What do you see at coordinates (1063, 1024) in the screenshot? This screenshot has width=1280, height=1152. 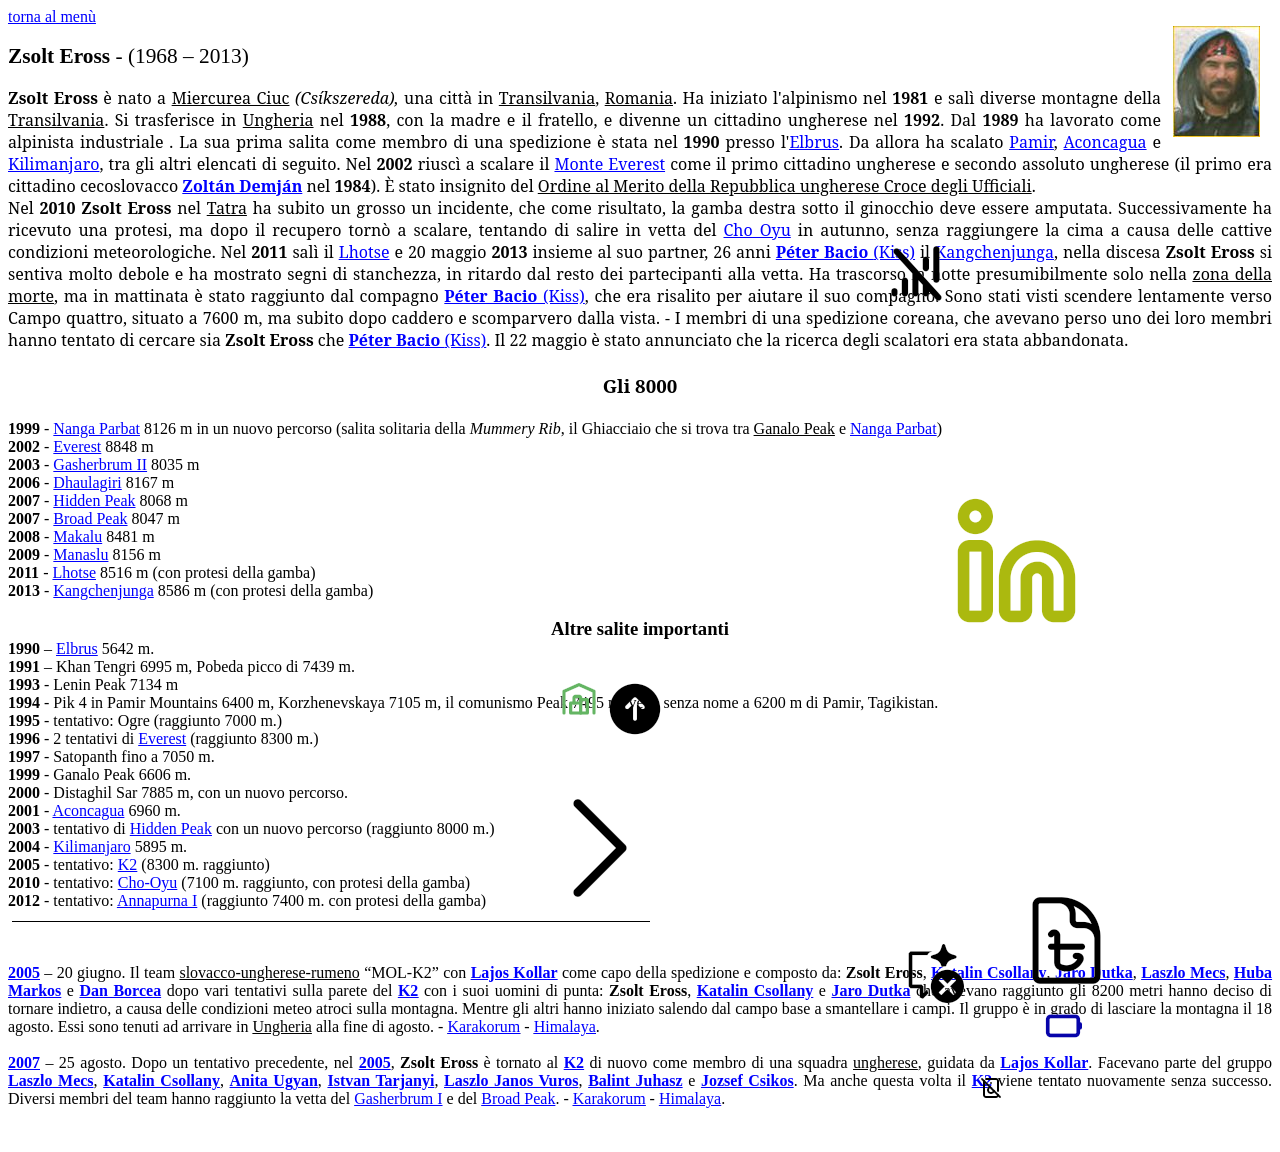 I see `indicates battery is empty or critically low` at bounding box center [1063, 1024].